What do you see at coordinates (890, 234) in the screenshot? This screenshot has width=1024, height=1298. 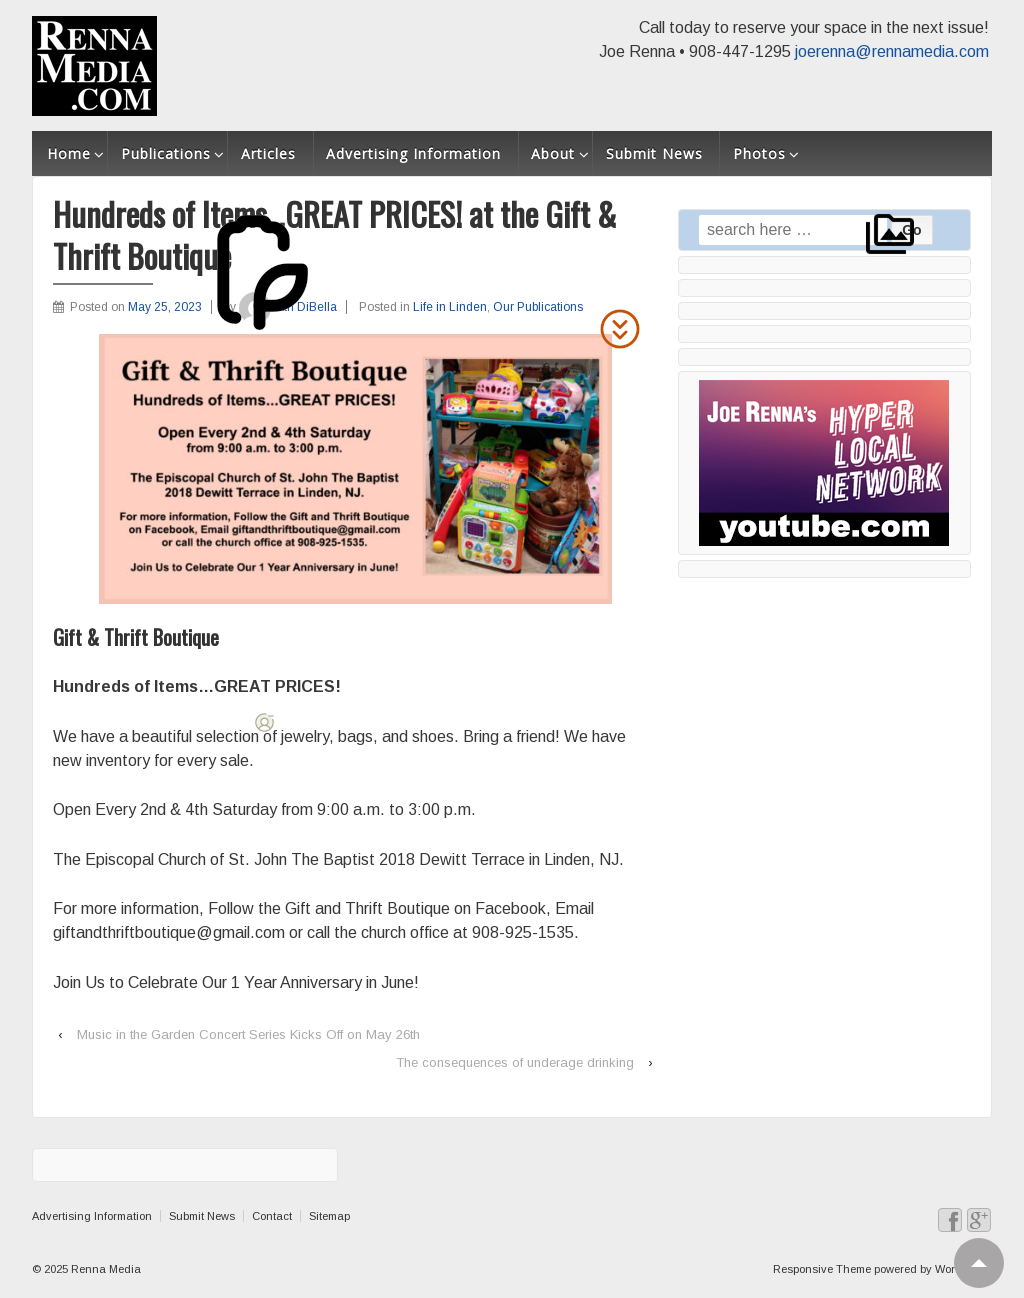 I see `access photo and media library` at bounding box center [890, 234].